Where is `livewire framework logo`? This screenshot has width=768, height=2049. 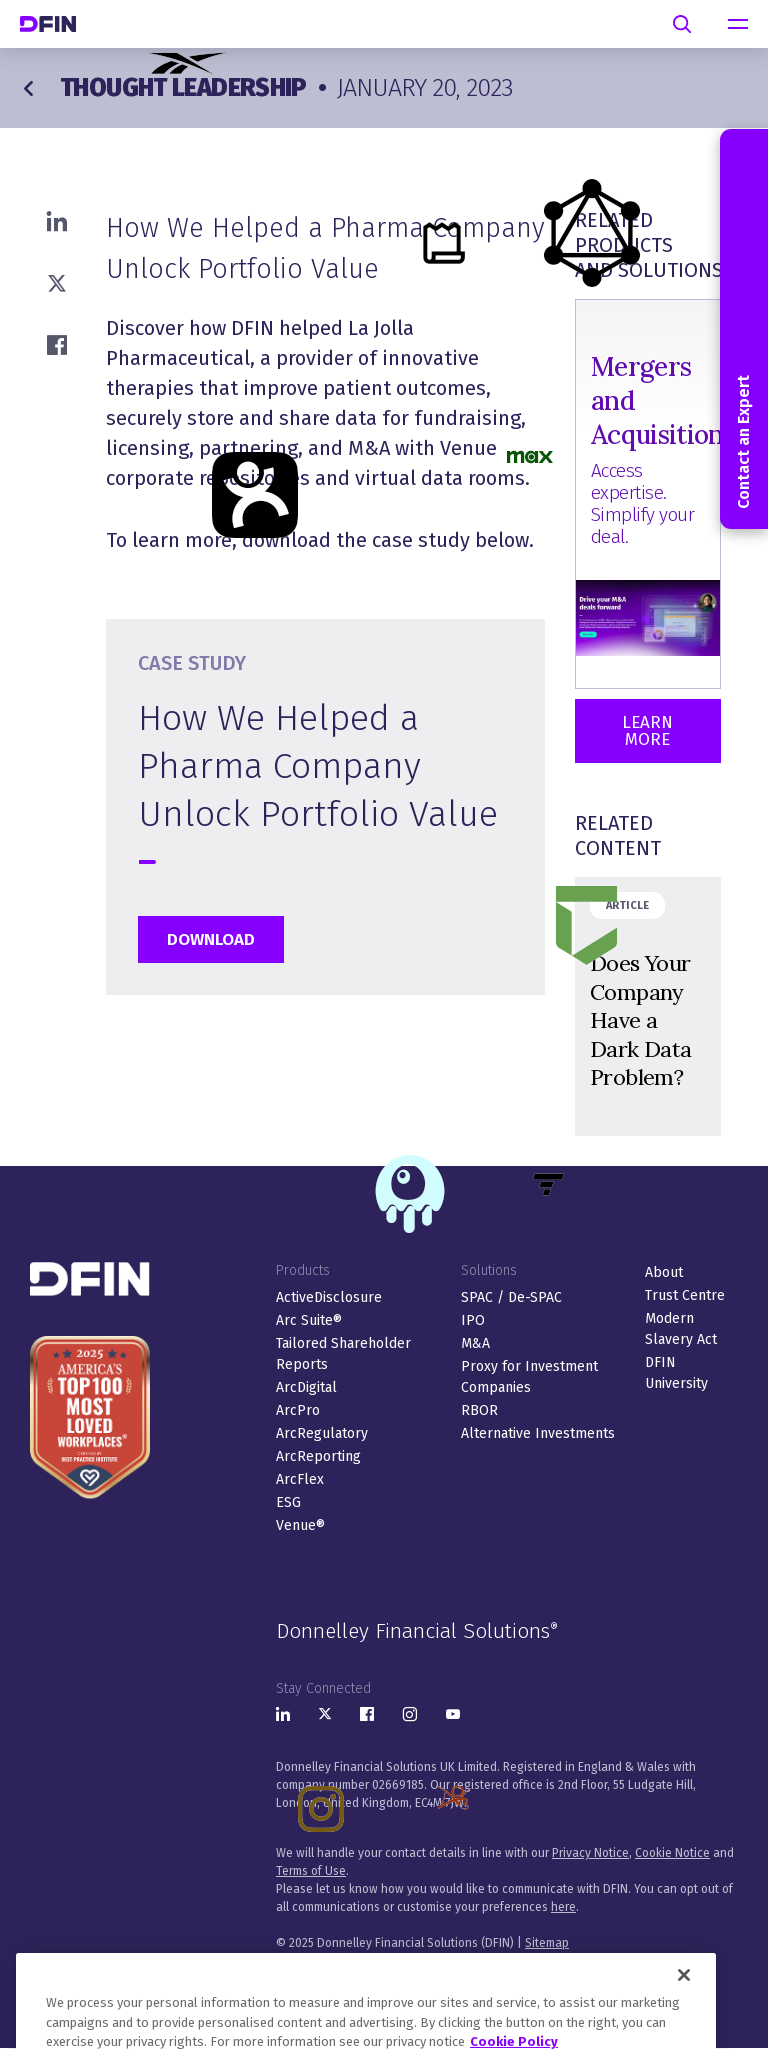
livewire framework logo is located at coordinates (410, 1194).